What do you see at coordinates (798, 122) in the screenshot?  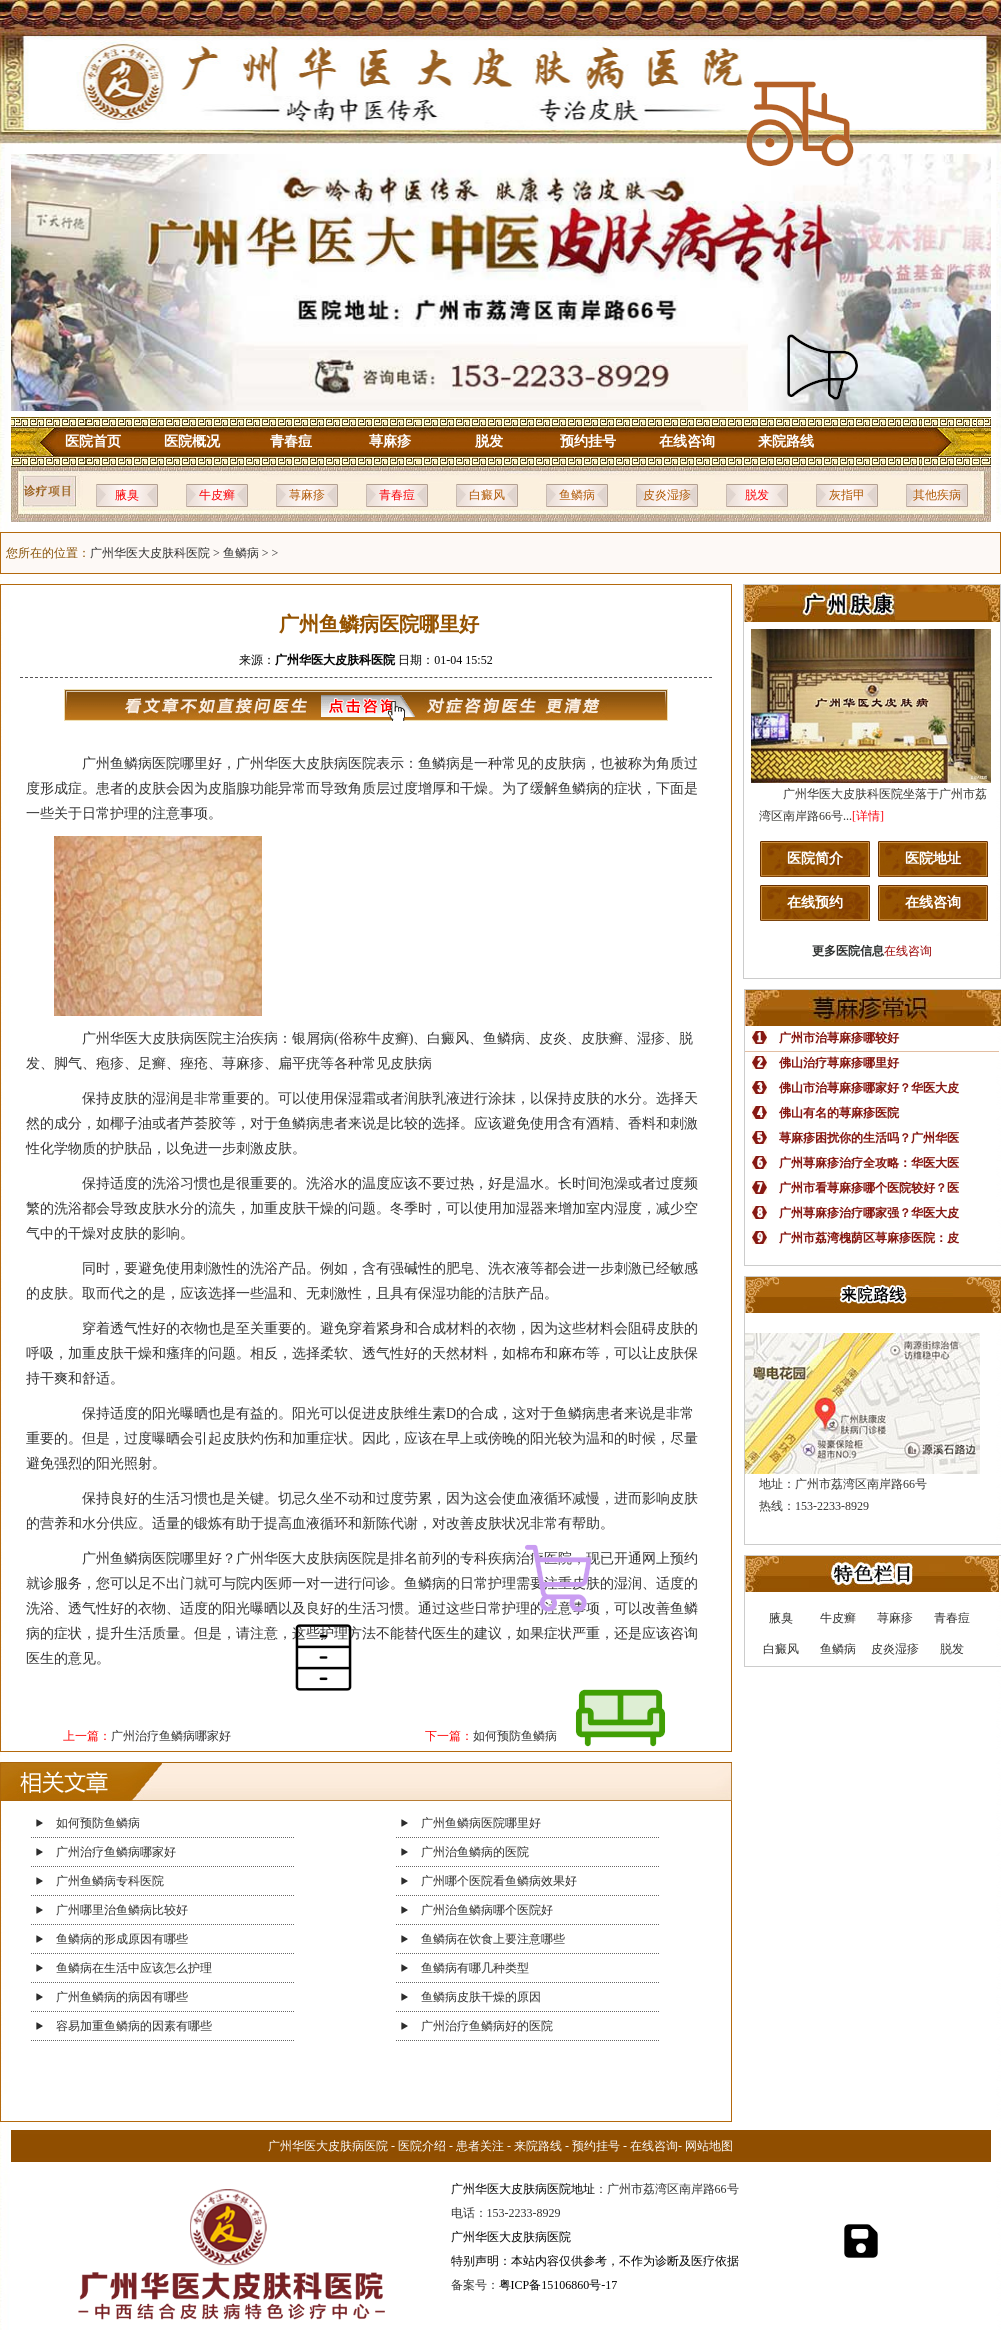 I see `access farming or agricultural features` at bounding box center [798, 122].